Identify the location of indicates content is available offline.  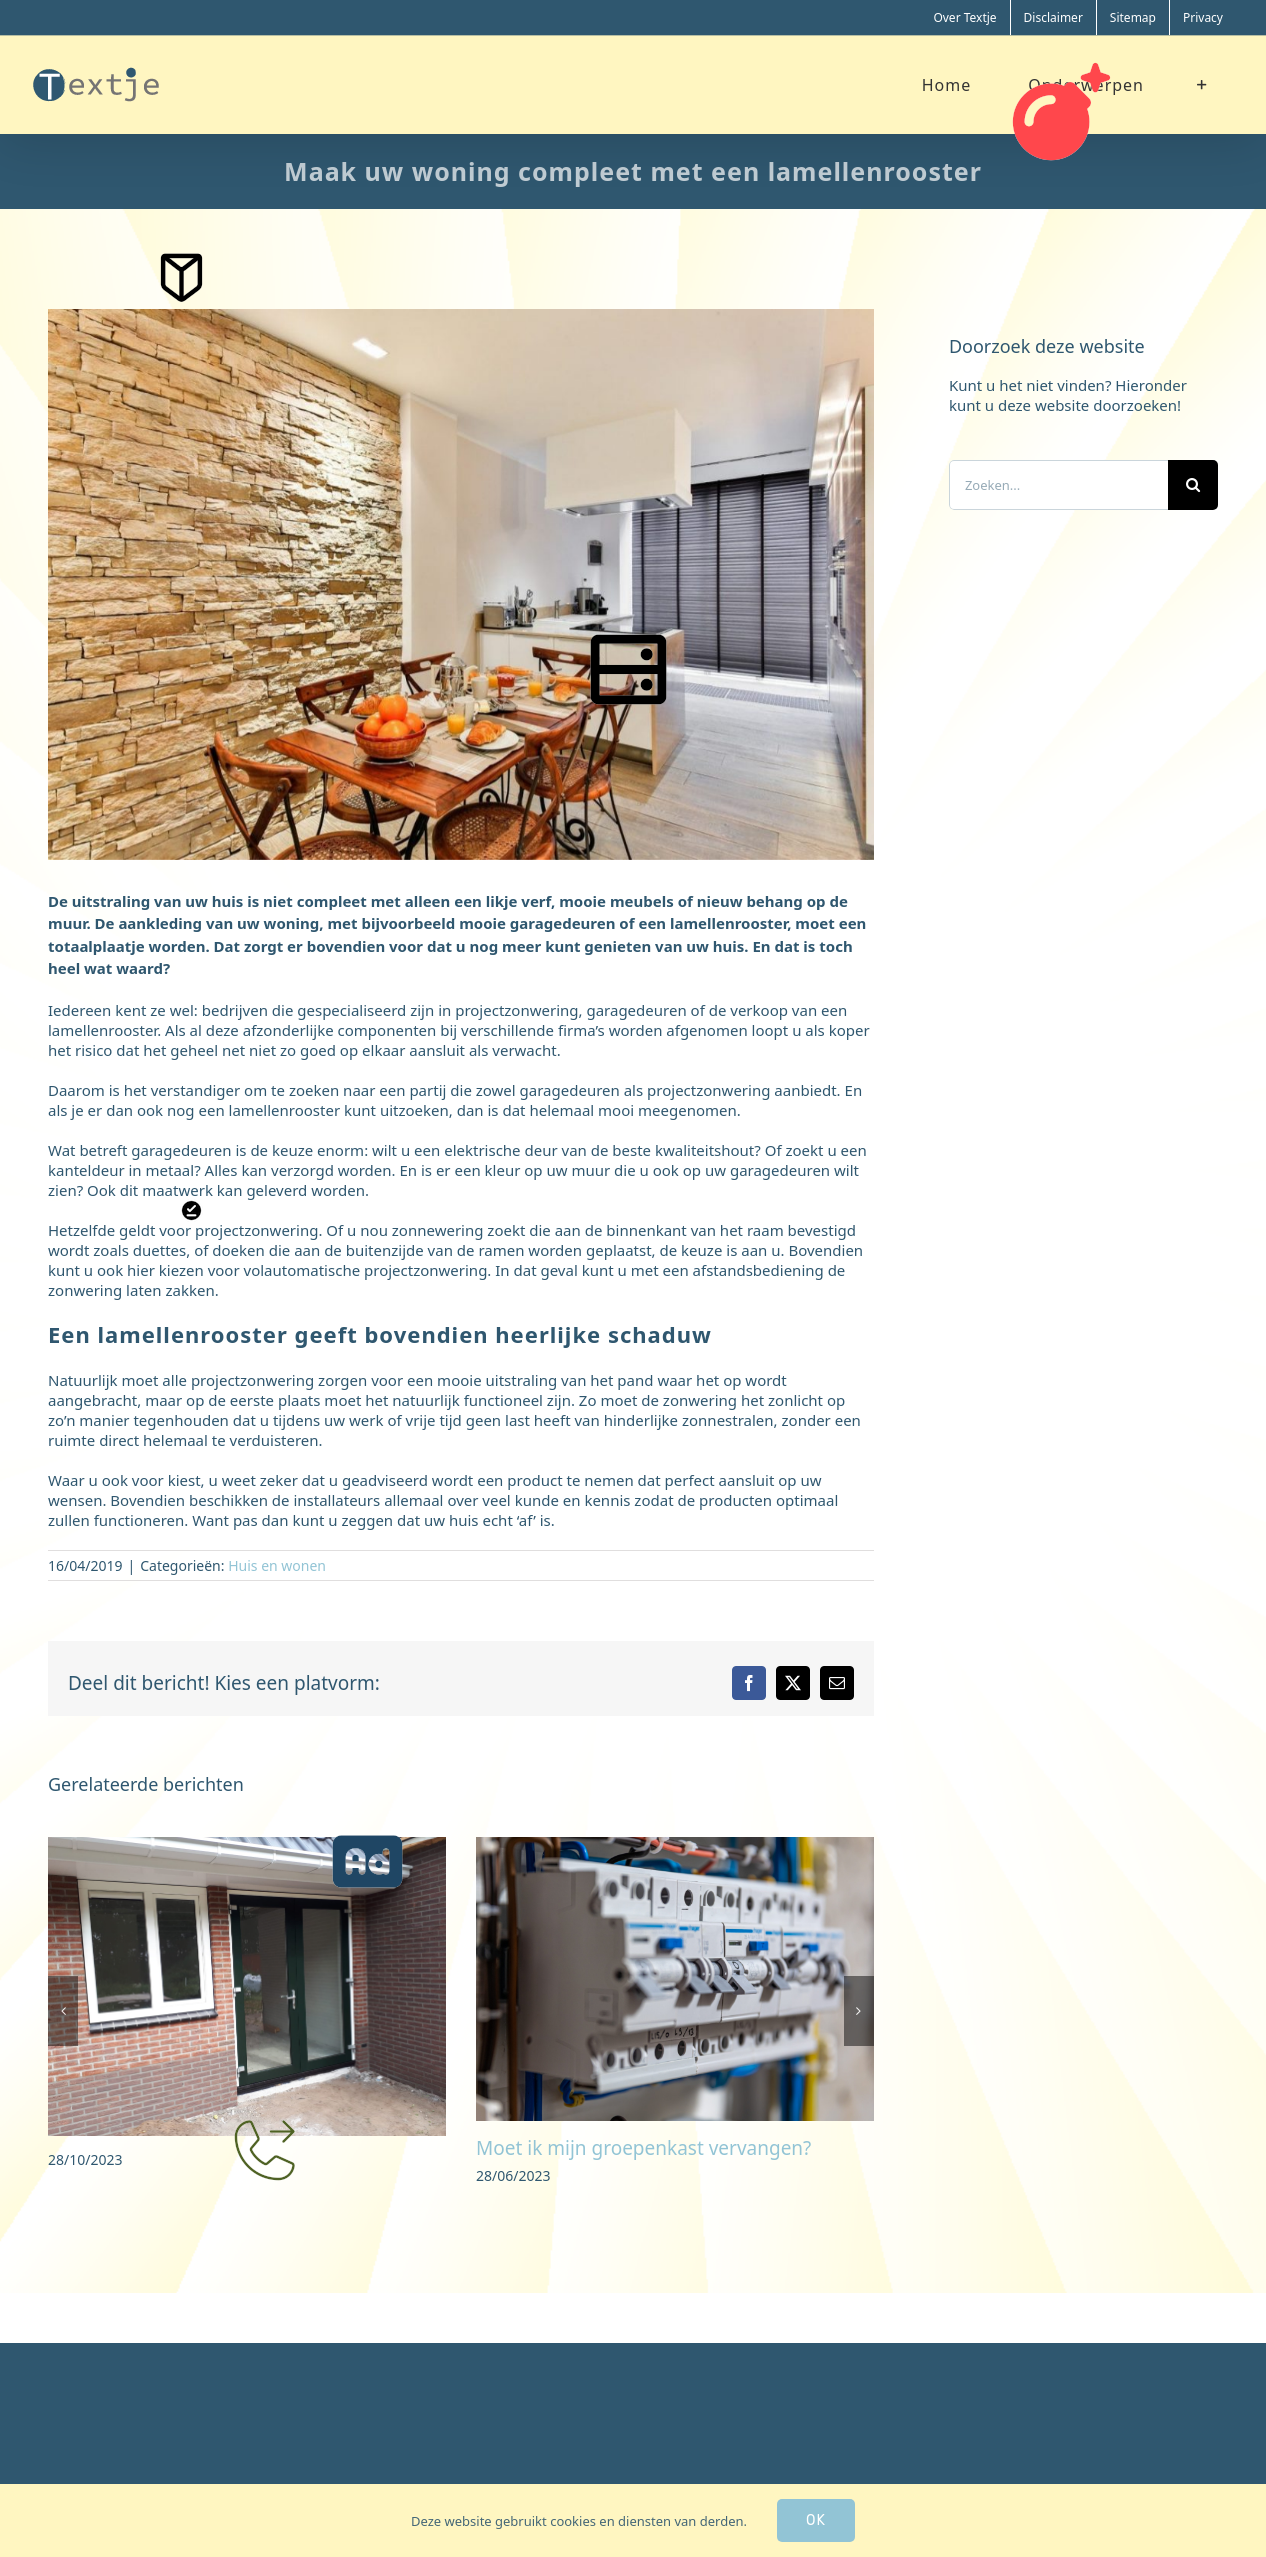
(191, 1210).